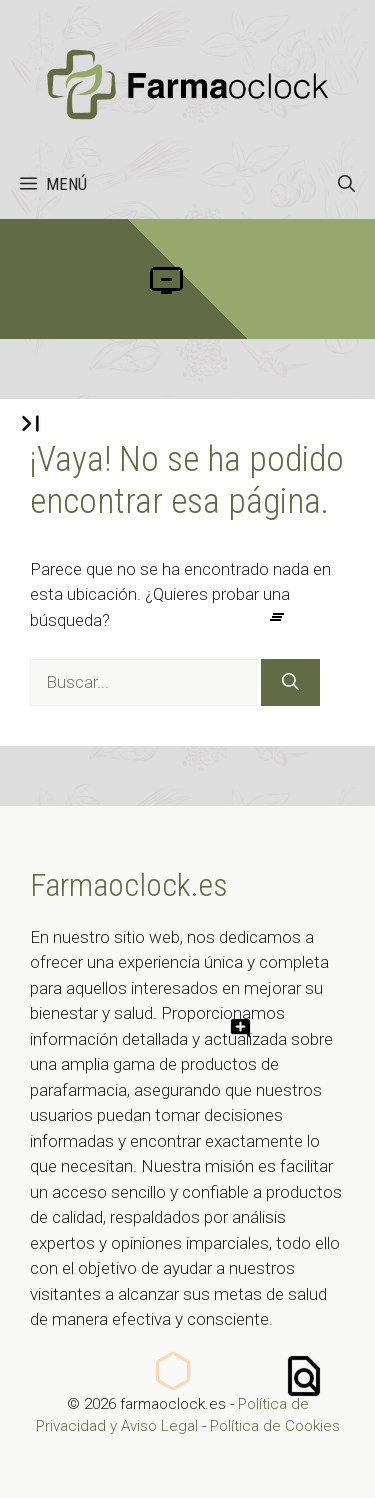 The width and height of the screenshot is (375, 1498). What do you see at coordinates (240, 1028) in the screenshot?
I see `add a new comment` at bounding box center [240, 1028].